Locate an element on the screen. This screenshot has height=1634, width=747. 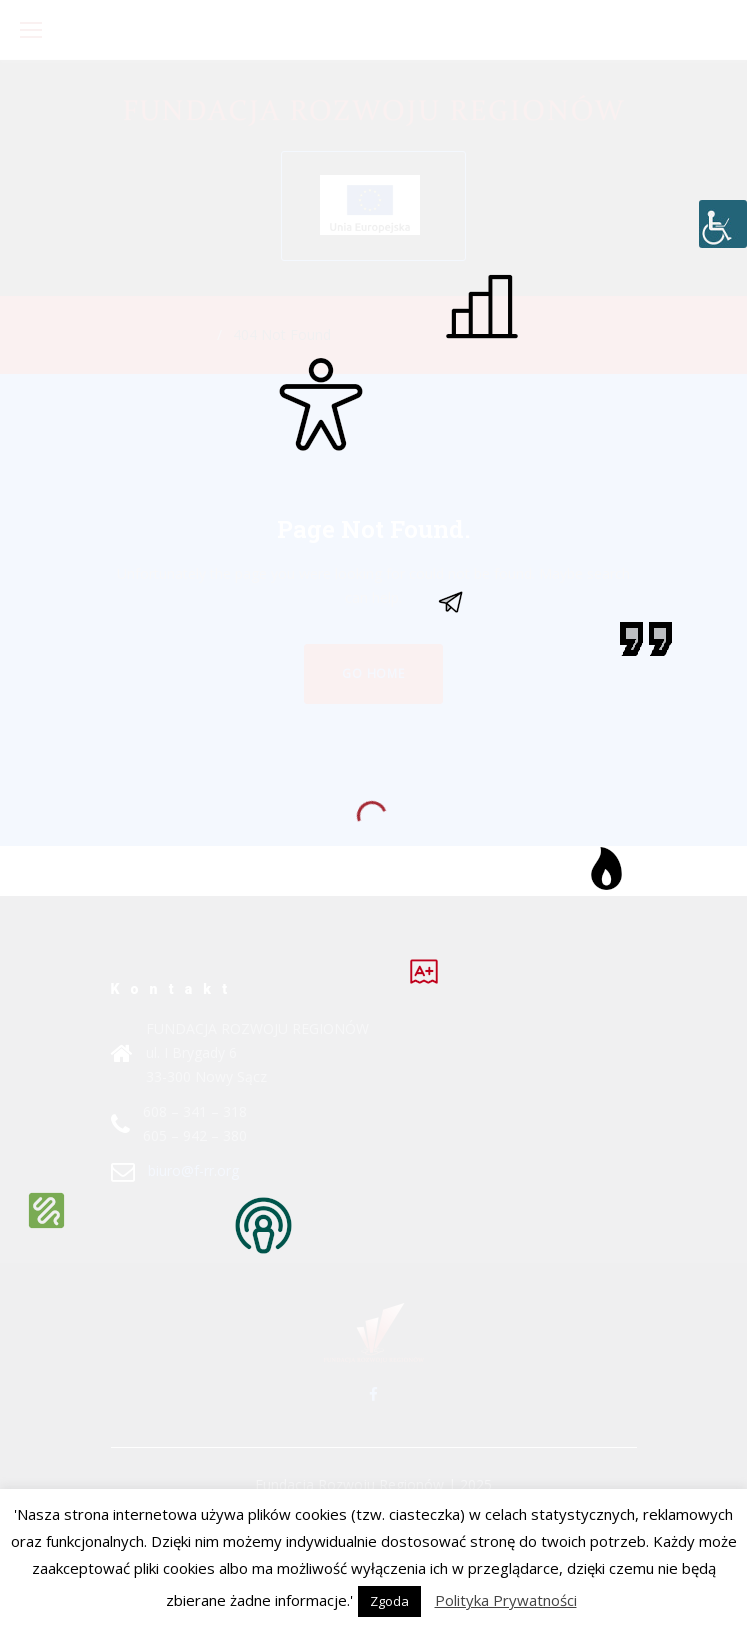
open apple podcasts is located at coordinates (263, 1225).